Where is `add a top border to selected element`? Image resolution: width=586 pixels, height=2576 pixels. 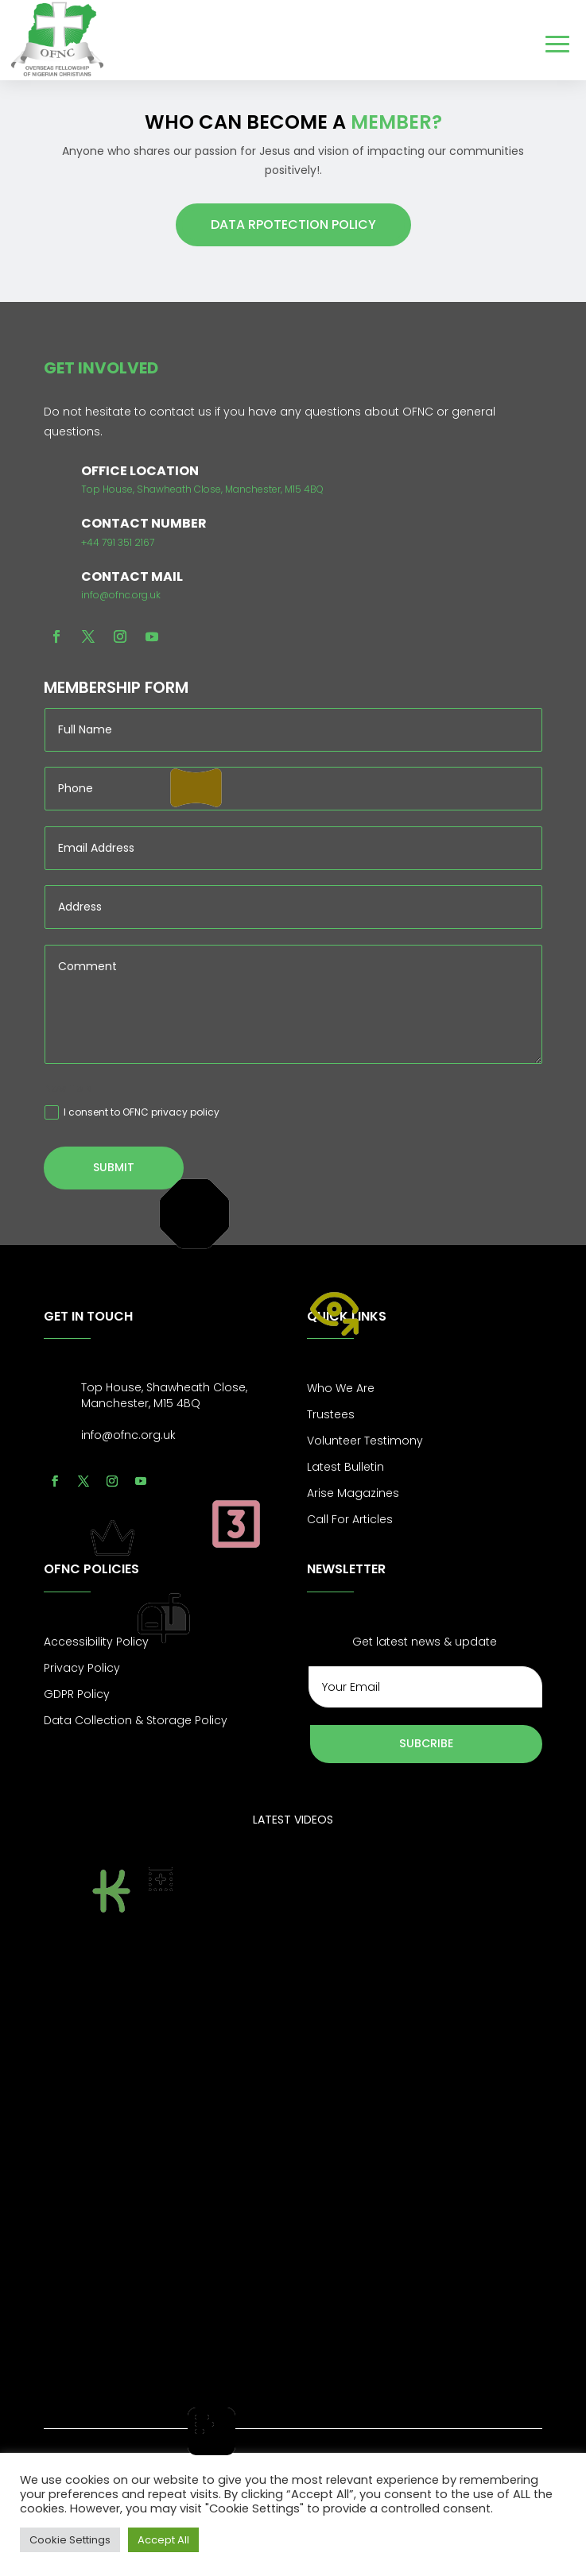 add a top border to selected element is located at coordinates (161, 1879).